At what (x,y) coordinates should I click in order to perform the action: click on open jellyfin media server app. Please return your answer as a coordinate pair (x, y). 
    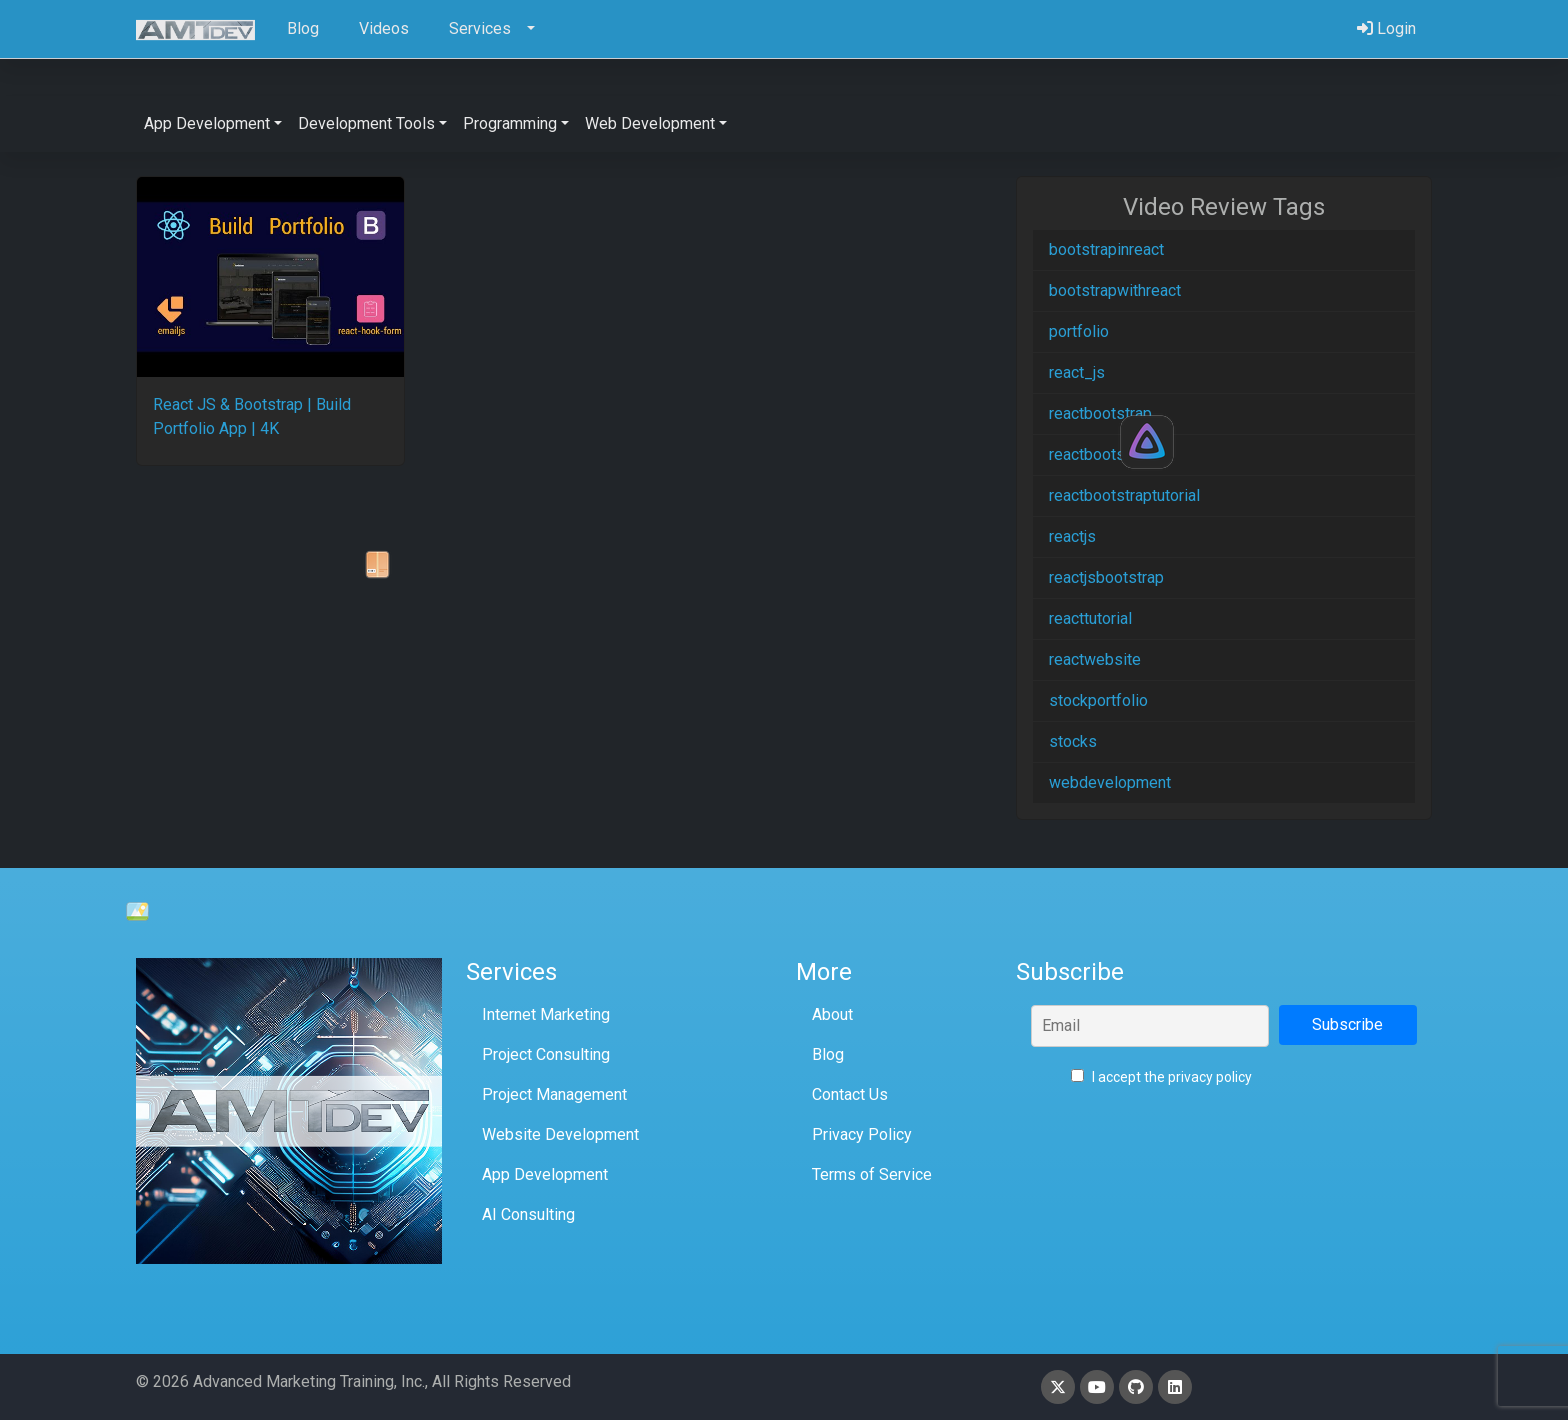
    Looking at the image, I should click on (1147, 442).